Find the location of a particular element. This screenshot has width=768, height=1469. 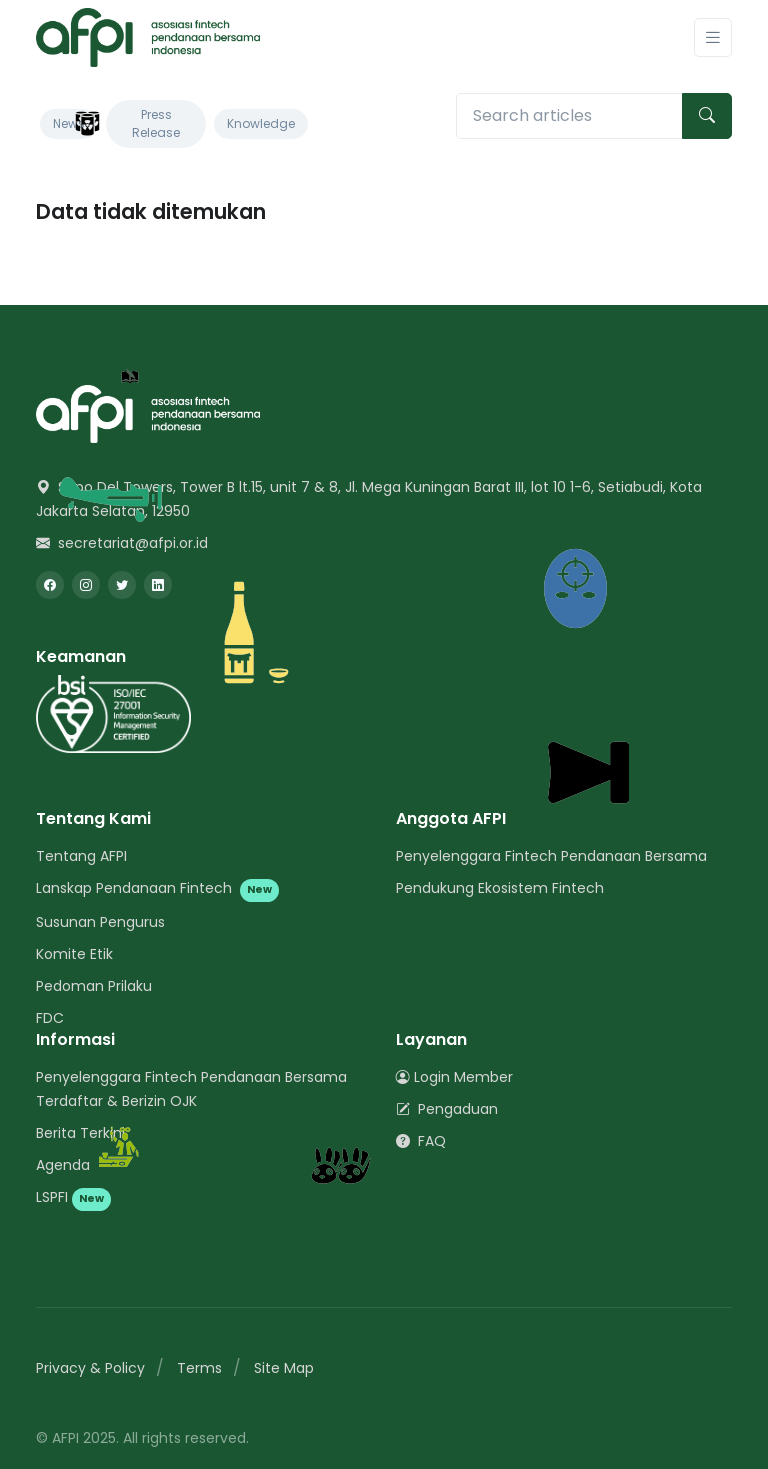

equip bunny slippers cosmetic item is located at coordinates (340, 1163).